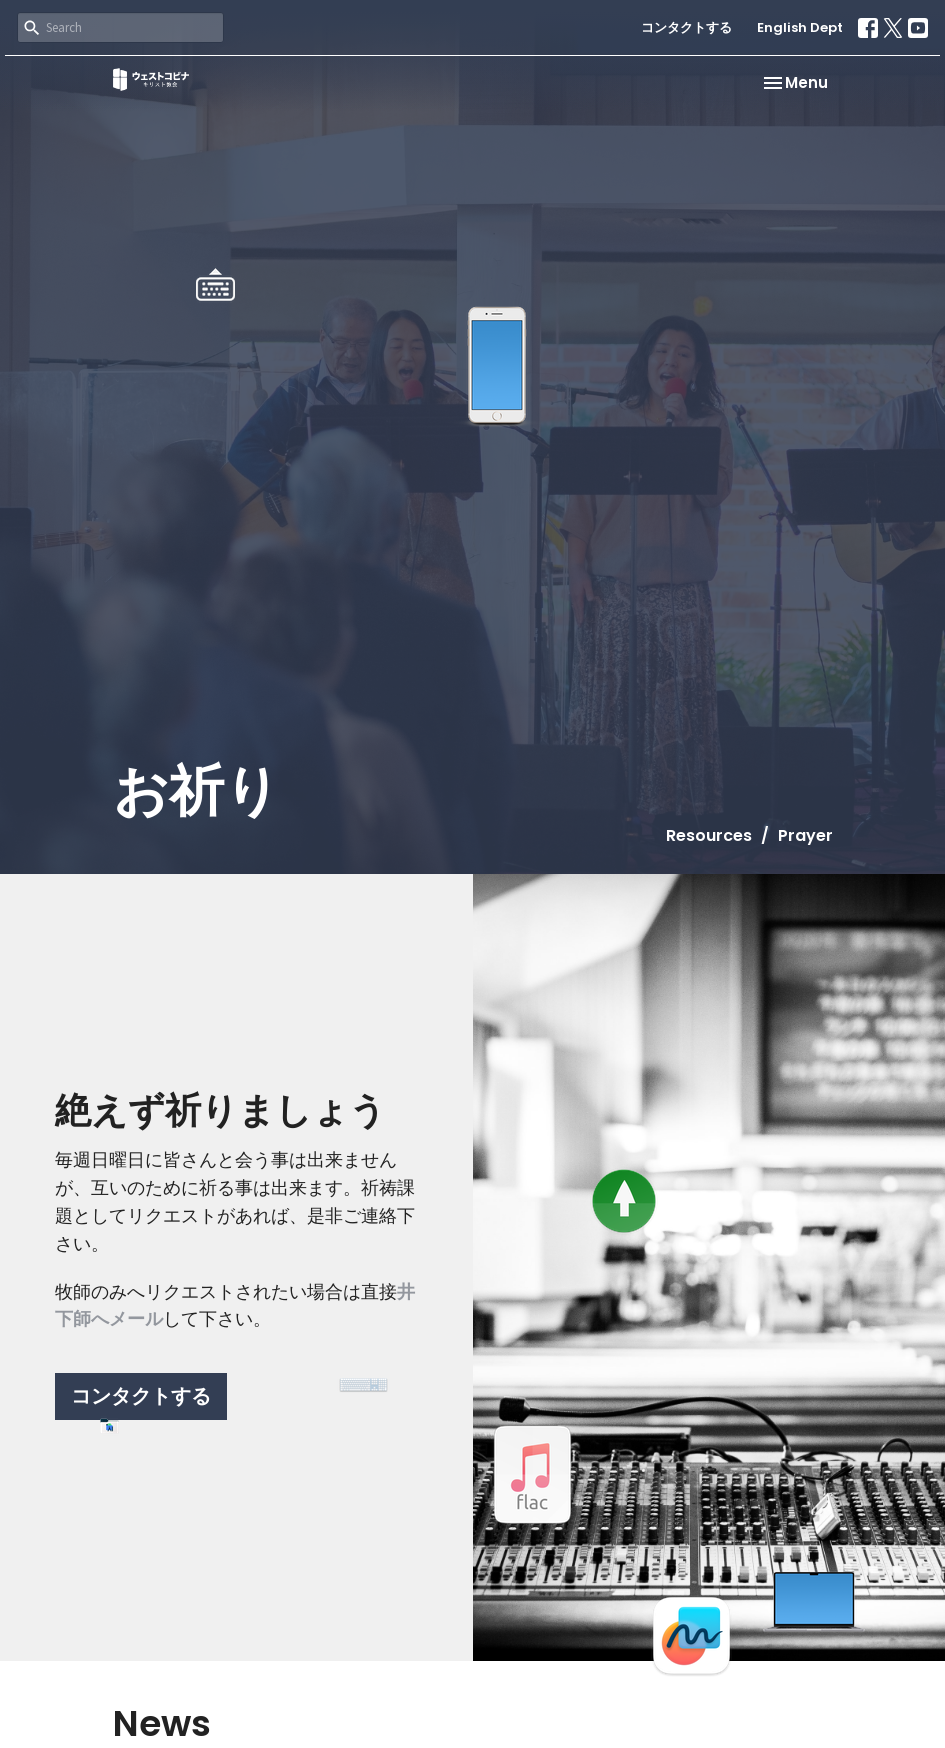 The width and height of the screenshot is (945, 1748). What do you see at coordinates (497, 367) in the screenshot?
I see `represents a connected iPhone device` at bounding box center [497, 367].